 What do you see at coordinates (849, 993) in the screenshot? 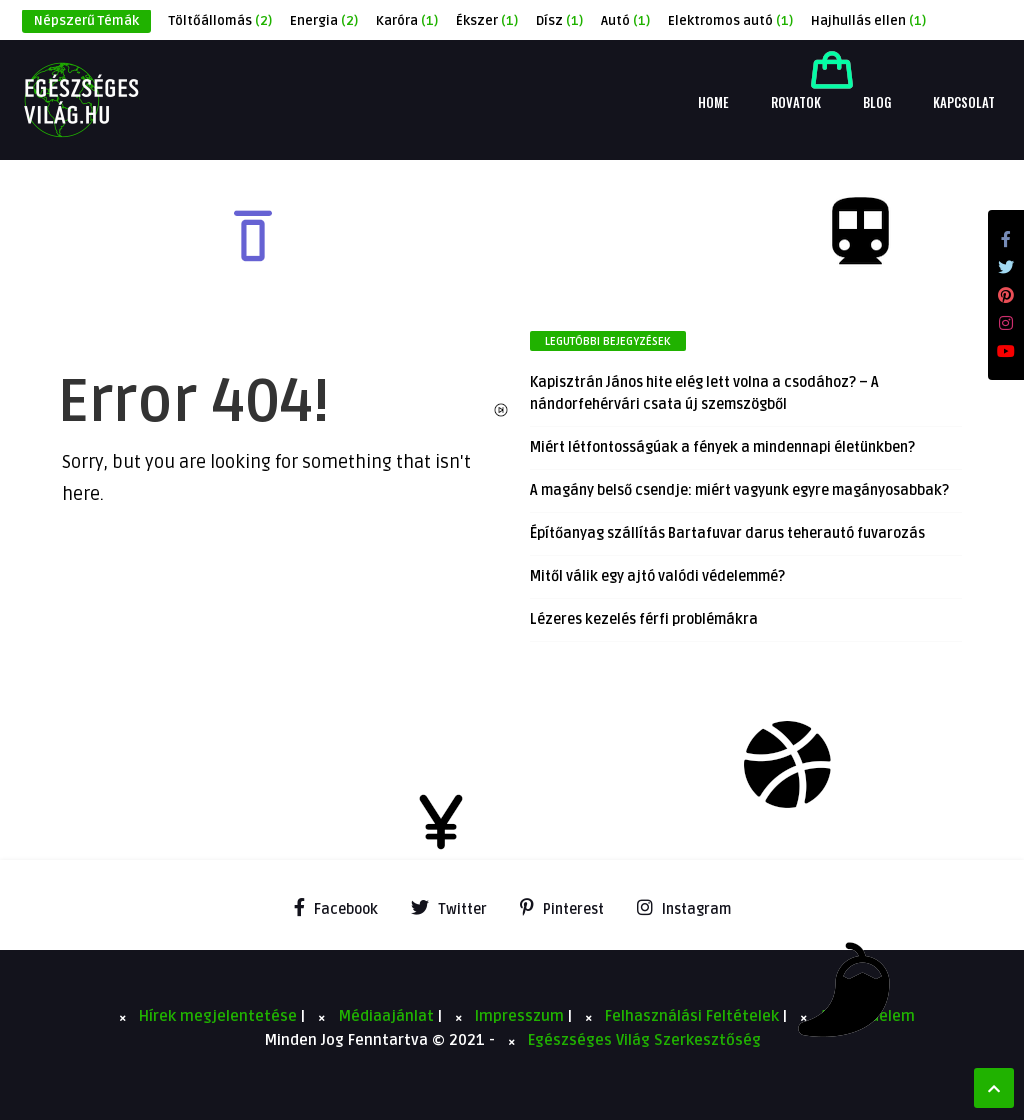
I see `indicates spicy or hot food option` at bounding box center [849, 993].